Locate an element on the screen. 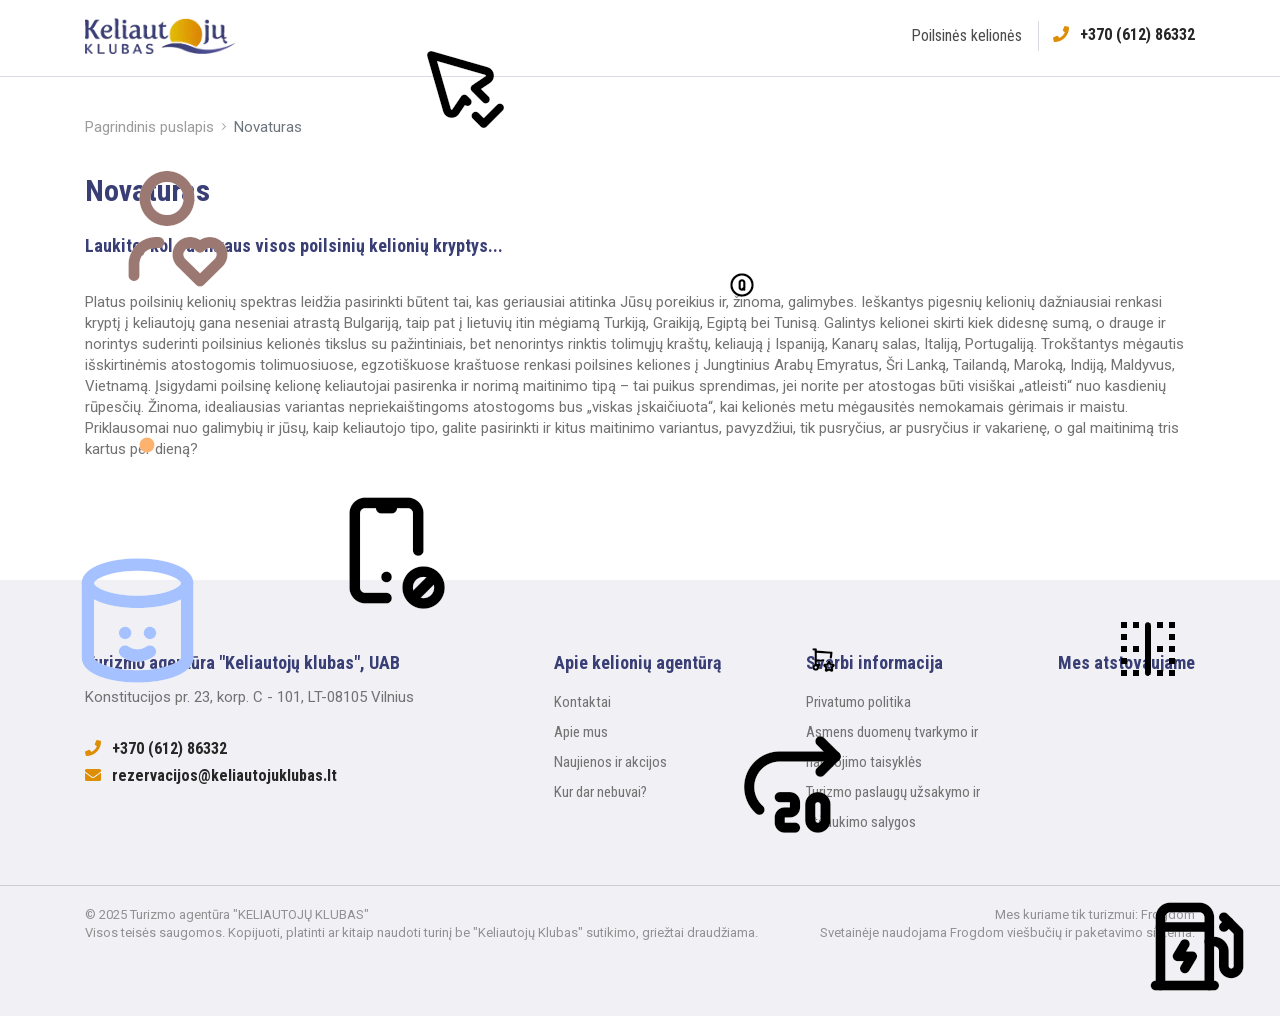 The width and height of the screenshot is (1280, 1016). indicates an unread notification or new item is located at coordinates (147, 445).